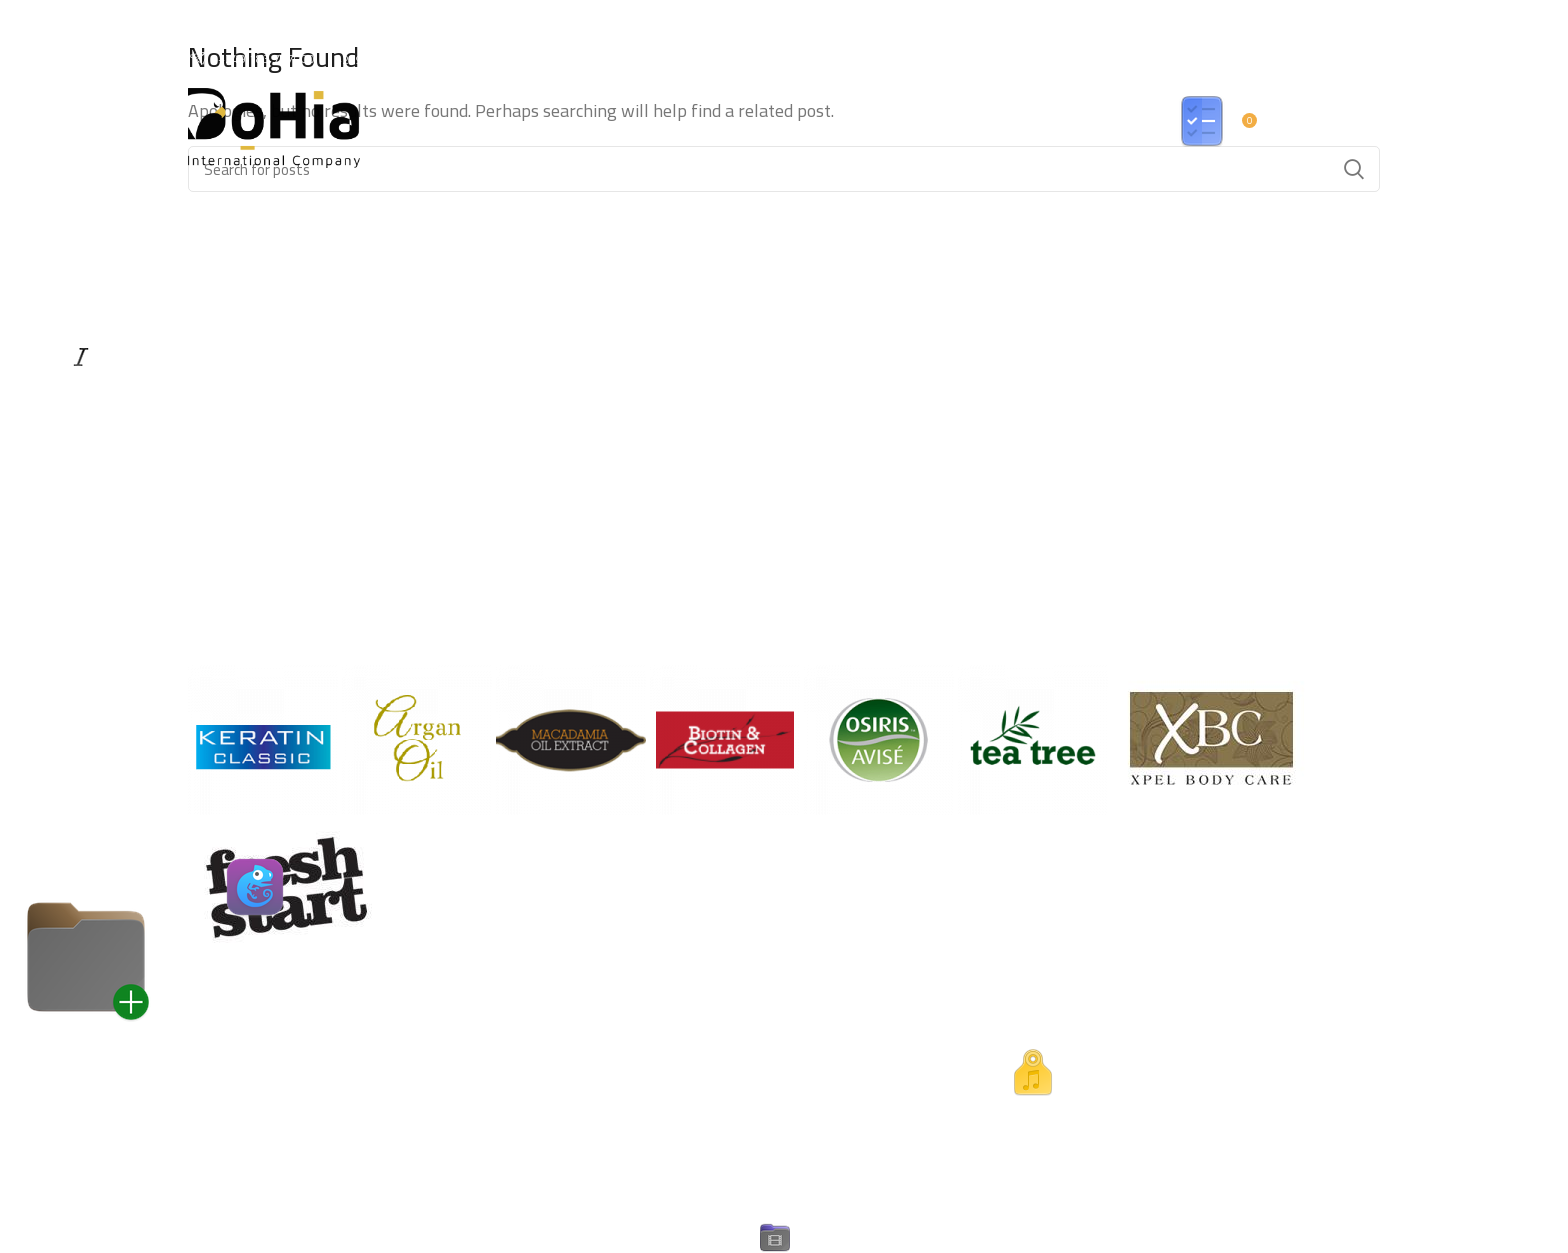 The width and height of the screenshot is (1568, 1253). I want to click on apply italic formatting to selected text, so click(81, 357).